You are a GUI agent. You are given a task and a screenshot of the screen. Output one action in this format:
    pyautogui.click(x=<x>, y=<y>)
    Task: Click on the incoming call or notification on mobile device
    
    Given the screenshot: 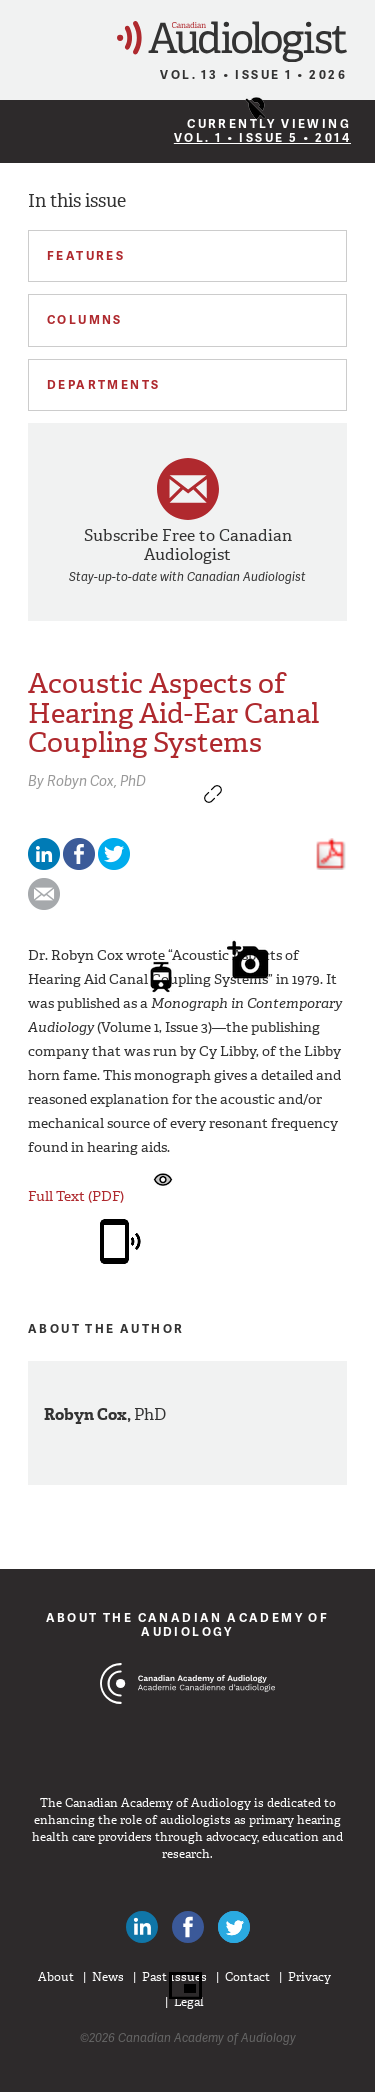 What is the action you would take?
    pyautogui.click(x=120, y=1241)
    